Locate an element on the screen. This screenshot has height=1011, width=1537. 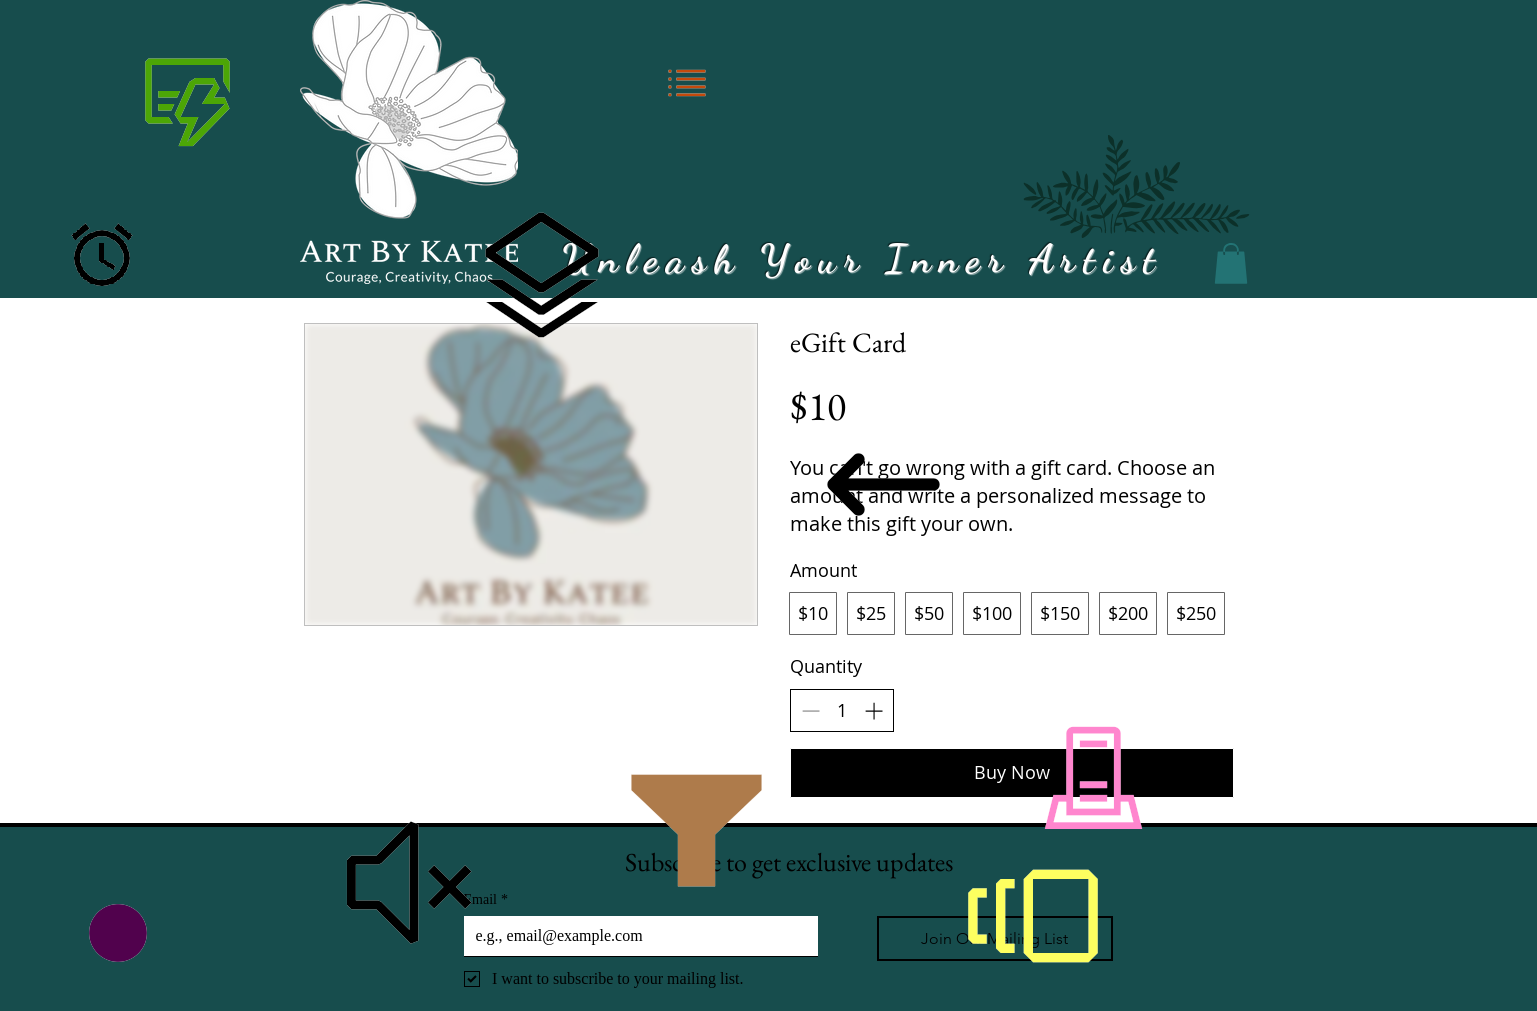
set an alarm or timer is located at coordinates (102, 255).